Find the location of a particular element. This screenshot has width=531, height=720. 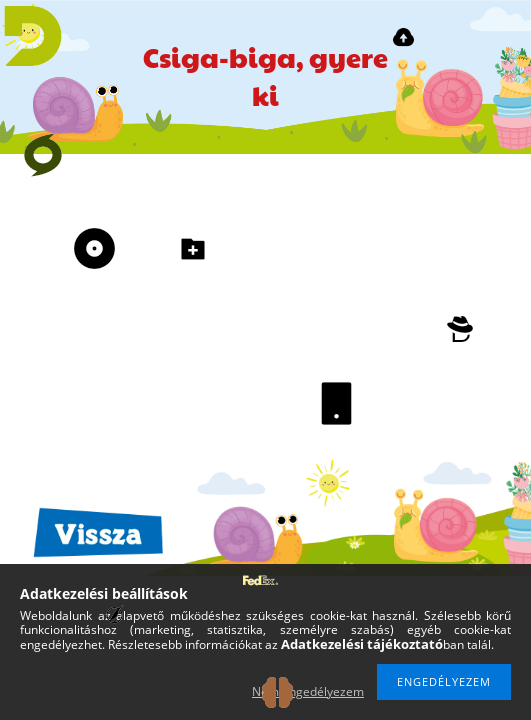

create a new folder is located at coordinates (193, 249).